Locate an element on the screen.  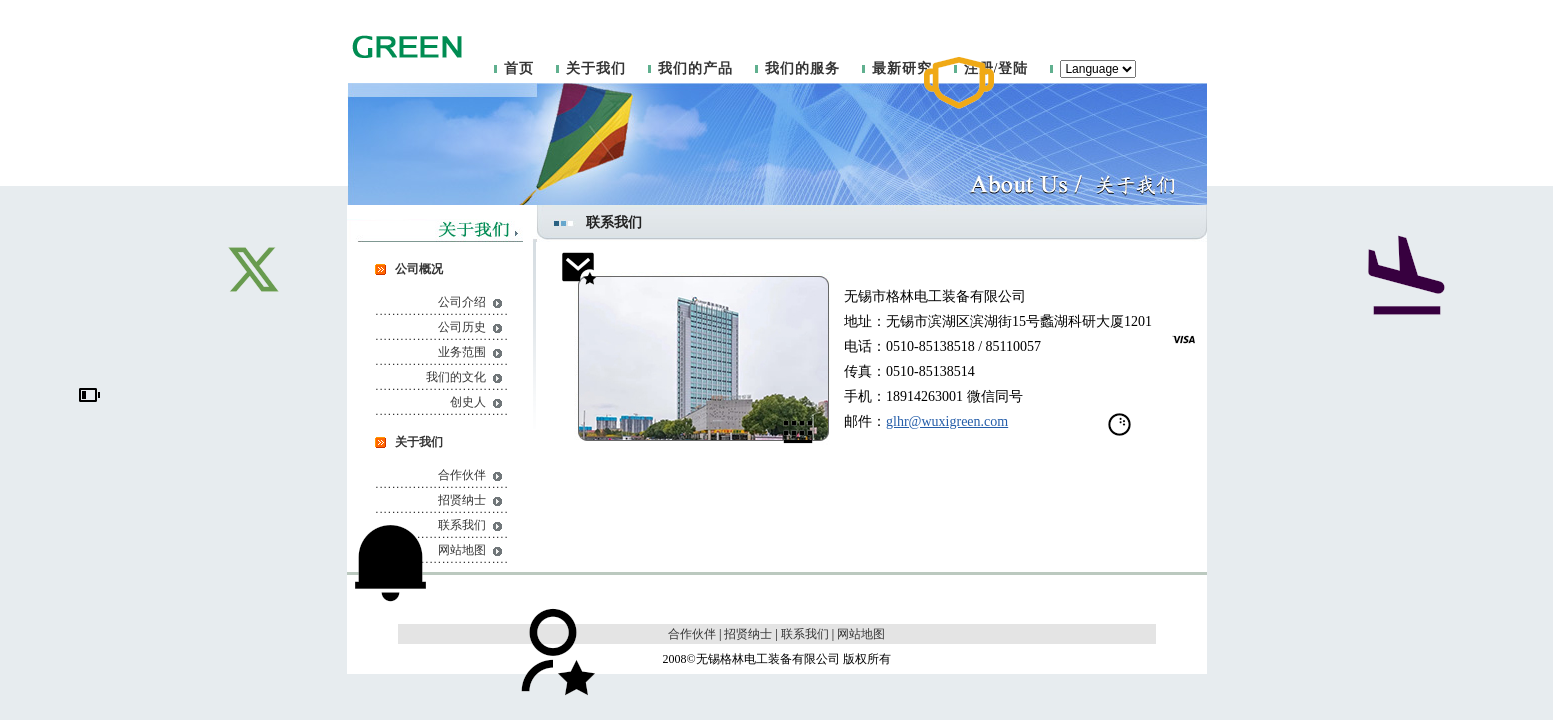
pay with visa card is located at coordinates (1183, 339).